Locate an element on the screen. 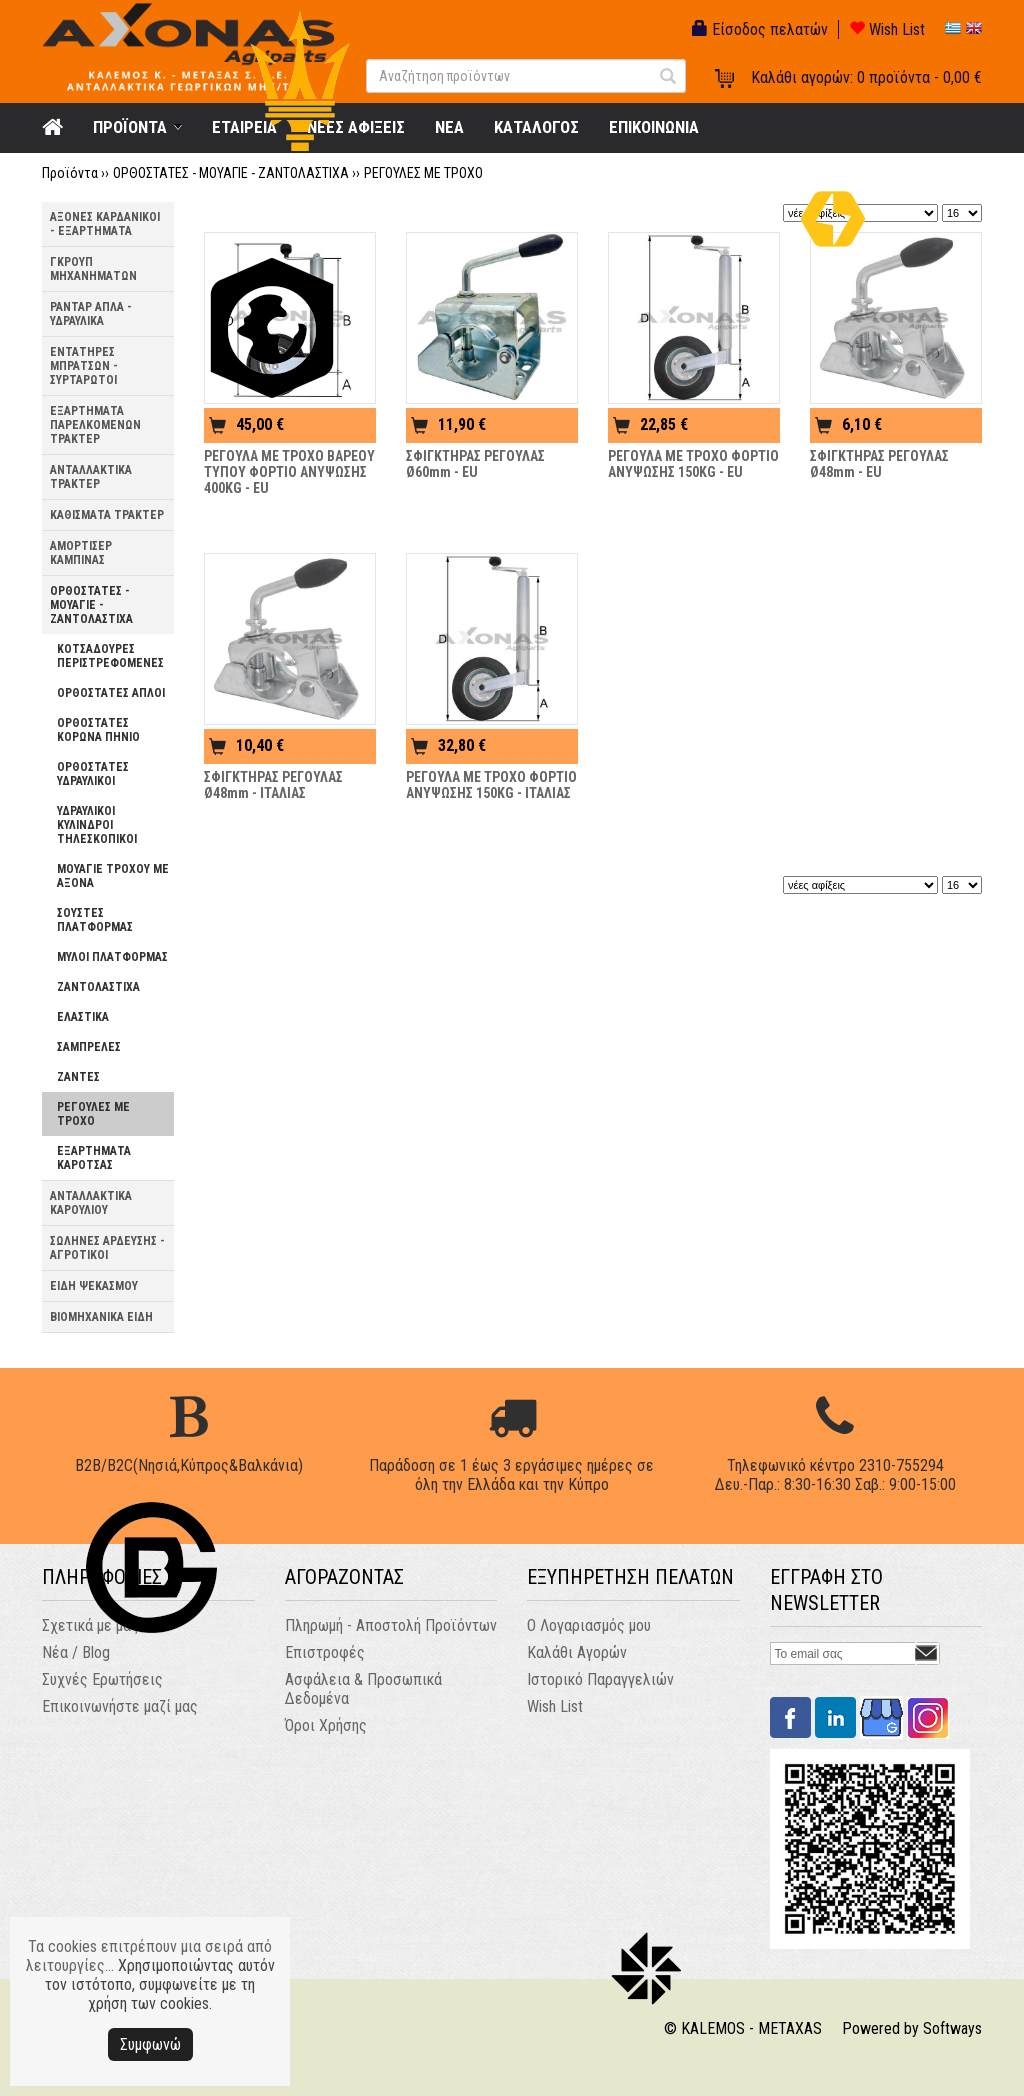 The width and height of the screenshot is (1024, 2096). open the Beijing Subway app is located at coordinates (151, 1567).